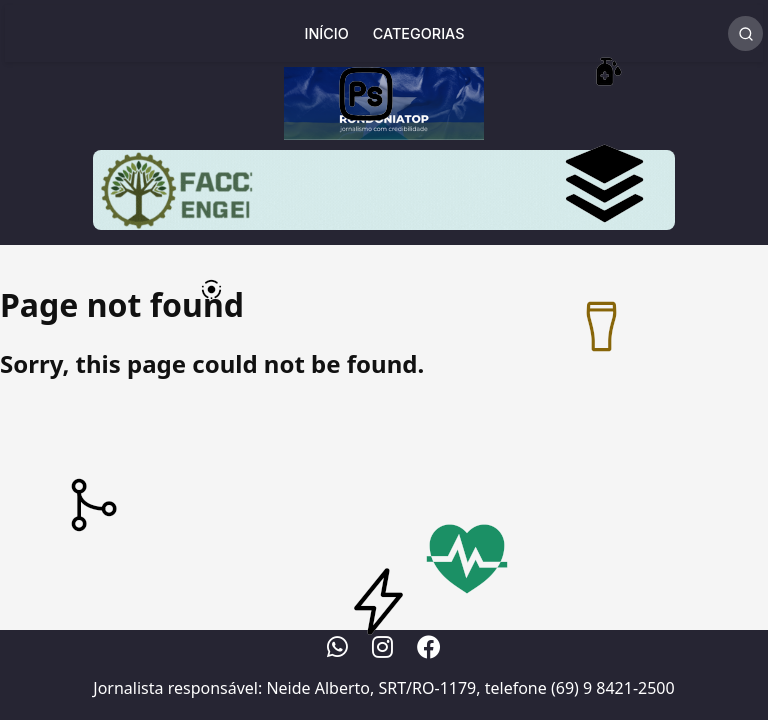 This screenshot has width=768, height=720. Describe the element at coordinates (366, 94) in the screenshot. I see `open Adobe Photoshop` at that location.